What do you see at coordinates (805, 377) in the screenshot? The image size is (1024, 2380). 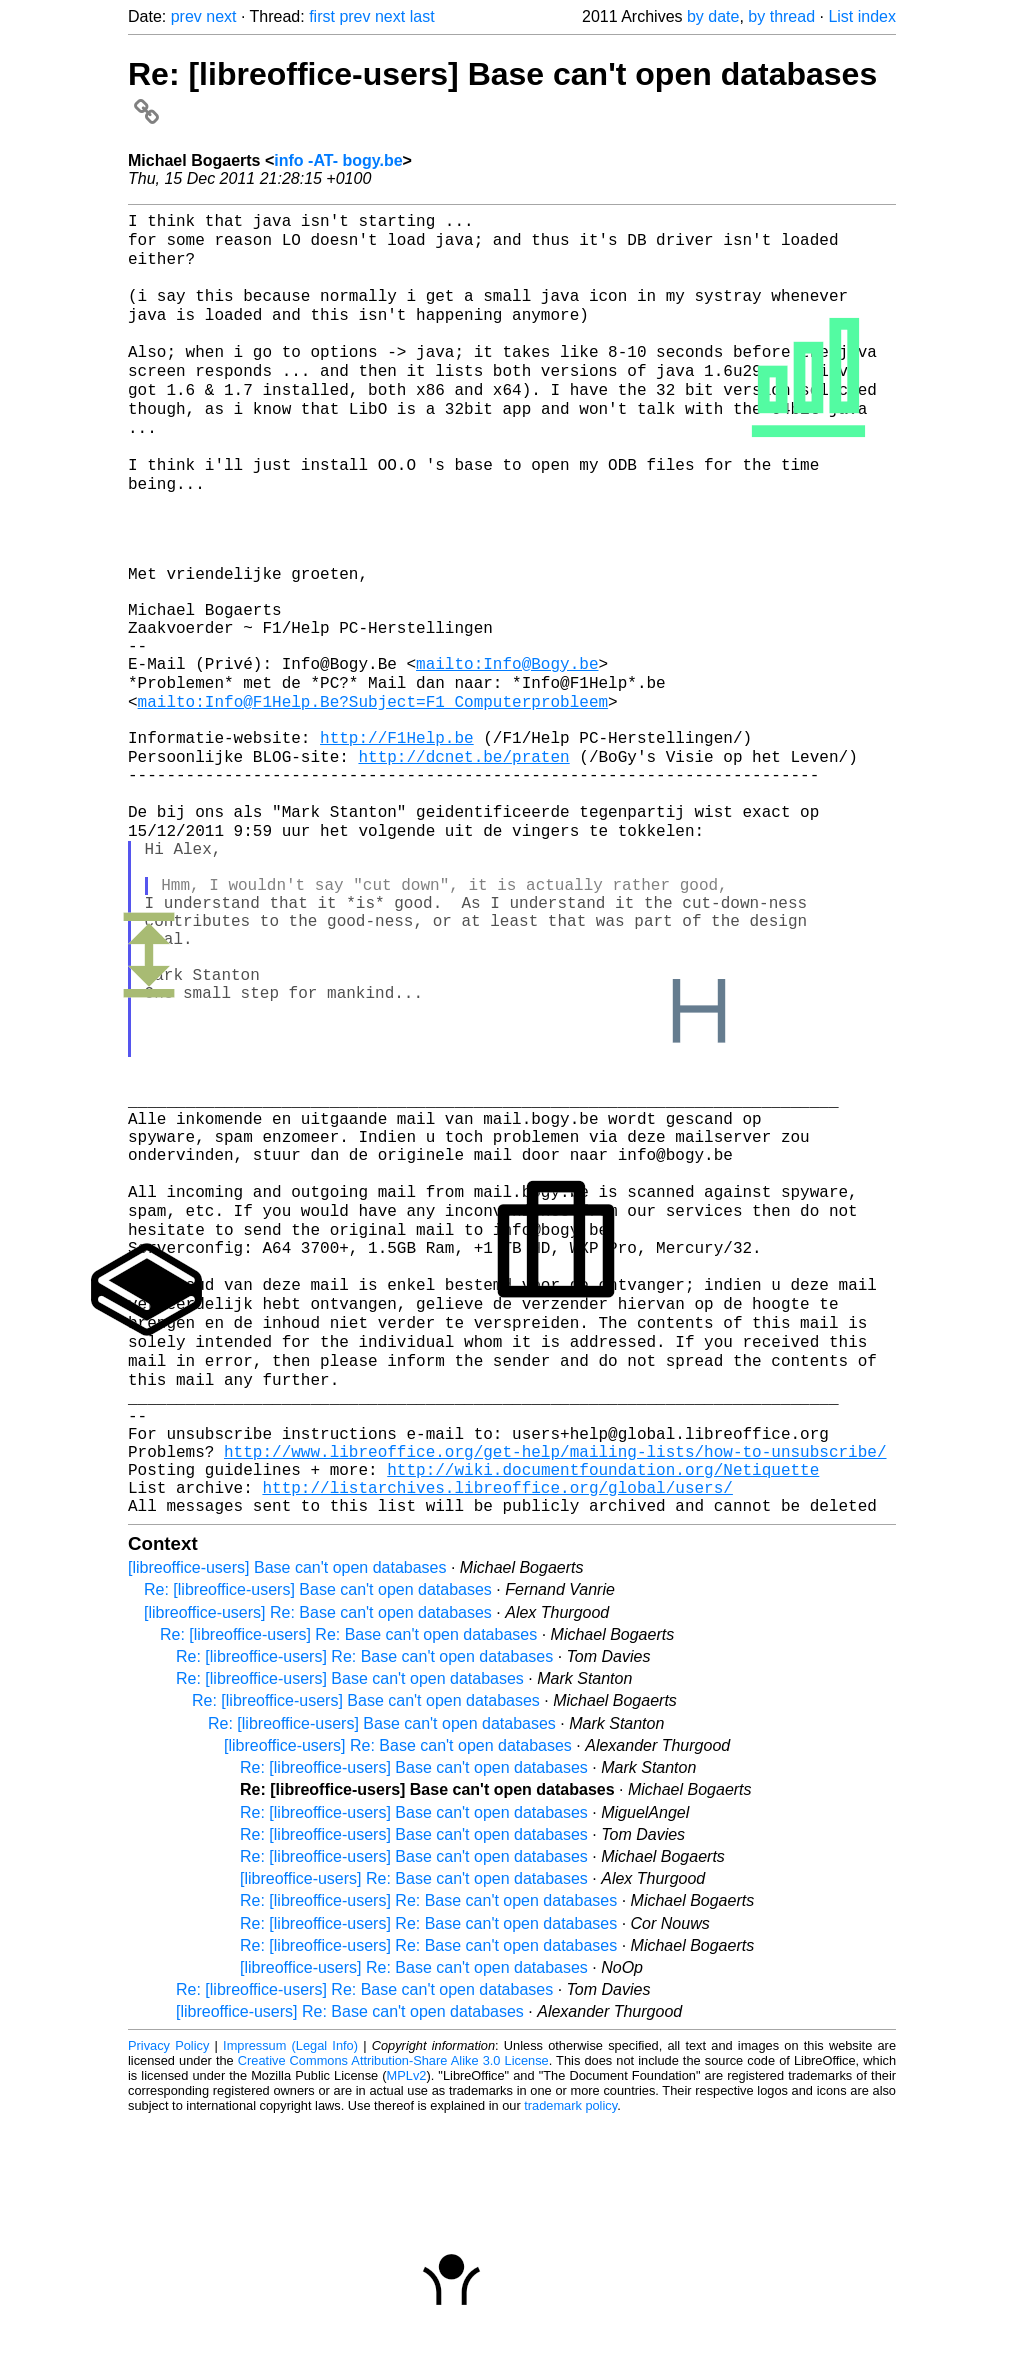 I see `open numbers spreadsheet app` at bounding box center [805, 377].